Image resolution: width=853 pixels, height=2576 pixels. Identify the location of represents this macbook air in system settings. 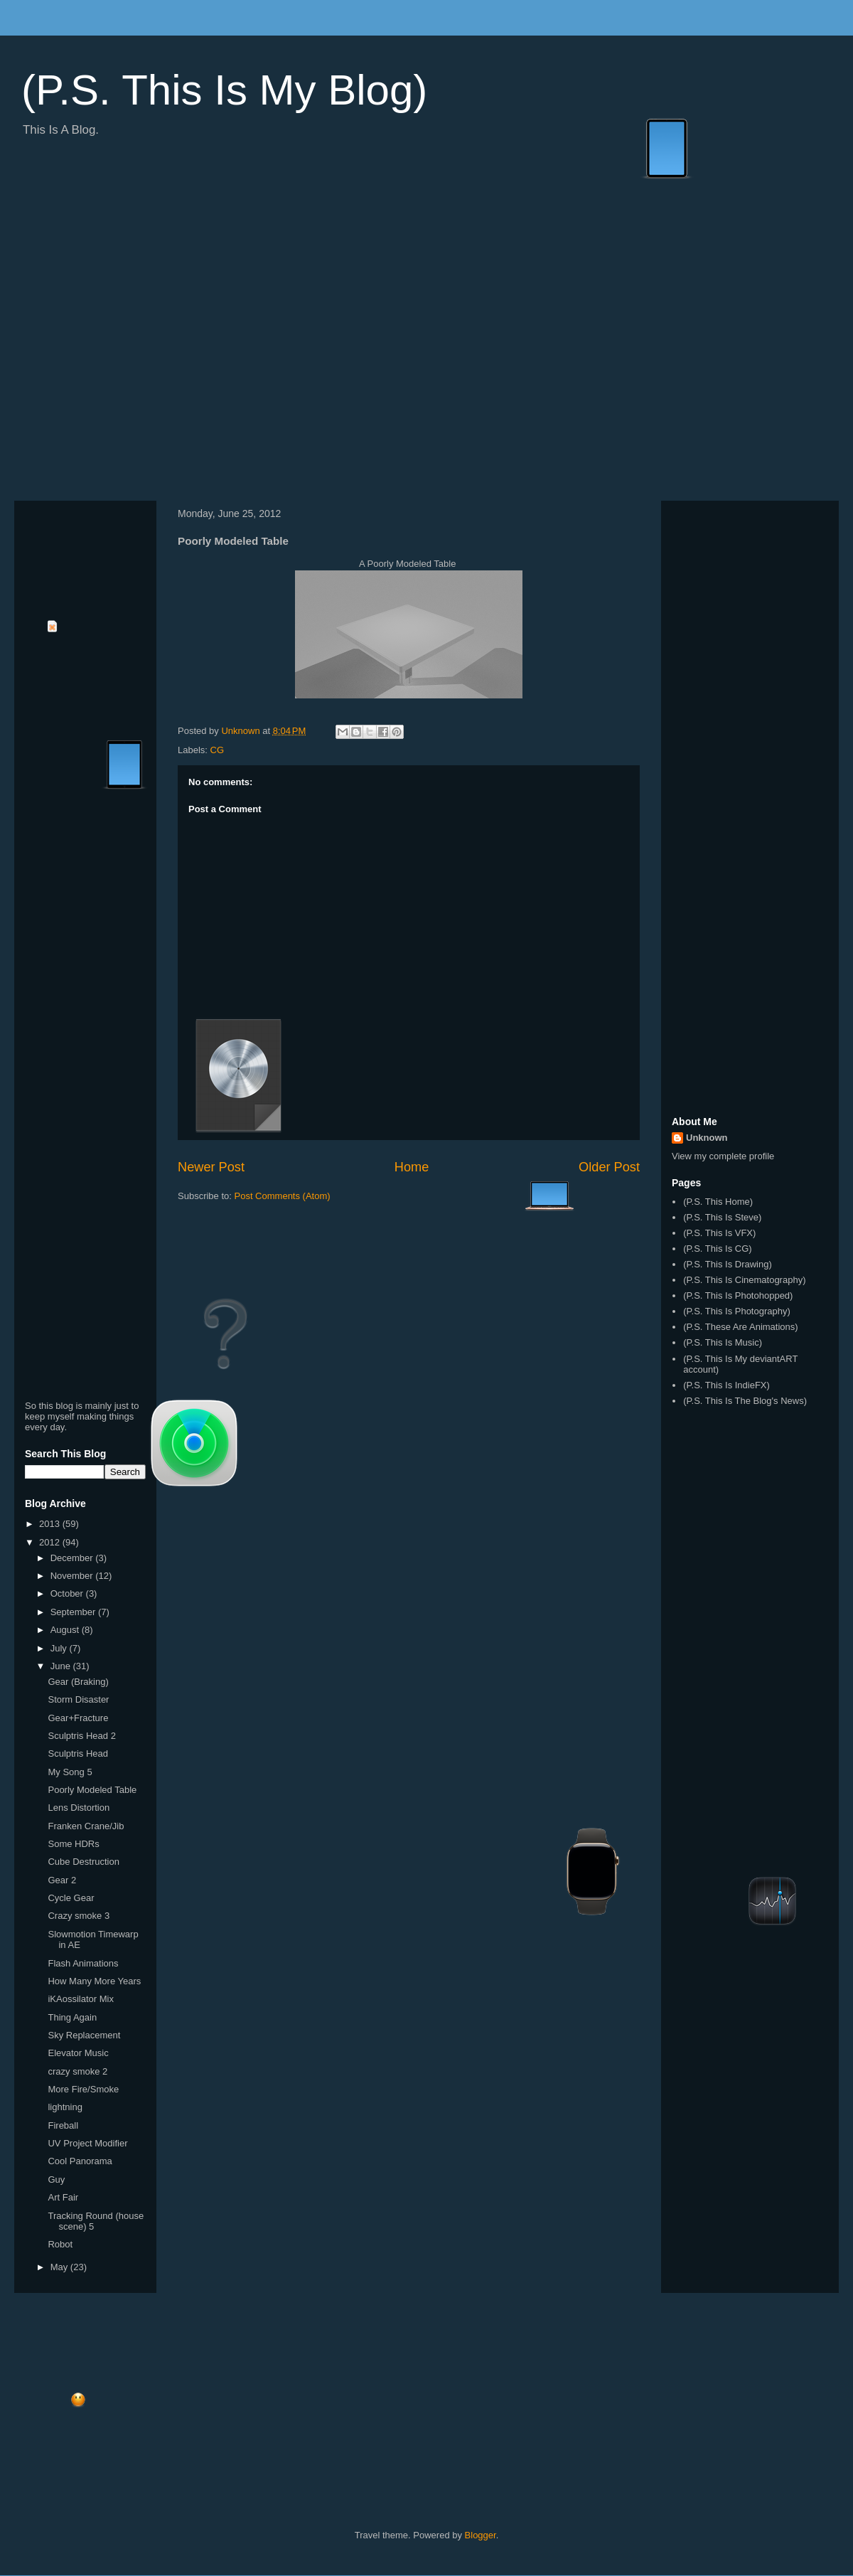
(549, 1192).